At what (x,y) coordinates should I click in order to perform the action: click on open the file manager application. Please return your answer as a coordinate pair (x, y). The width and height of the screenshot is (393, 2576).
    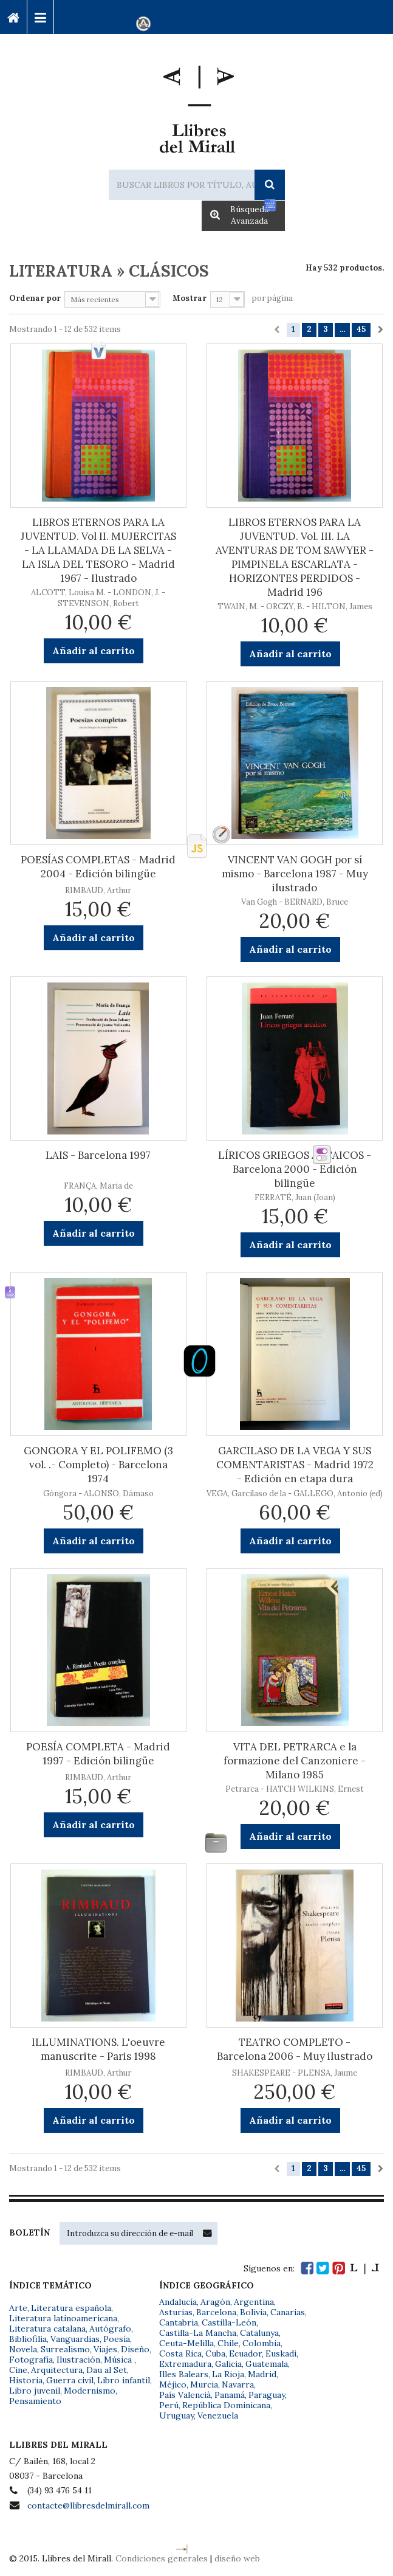
    Looking at the image, I should click on (216, 1842).